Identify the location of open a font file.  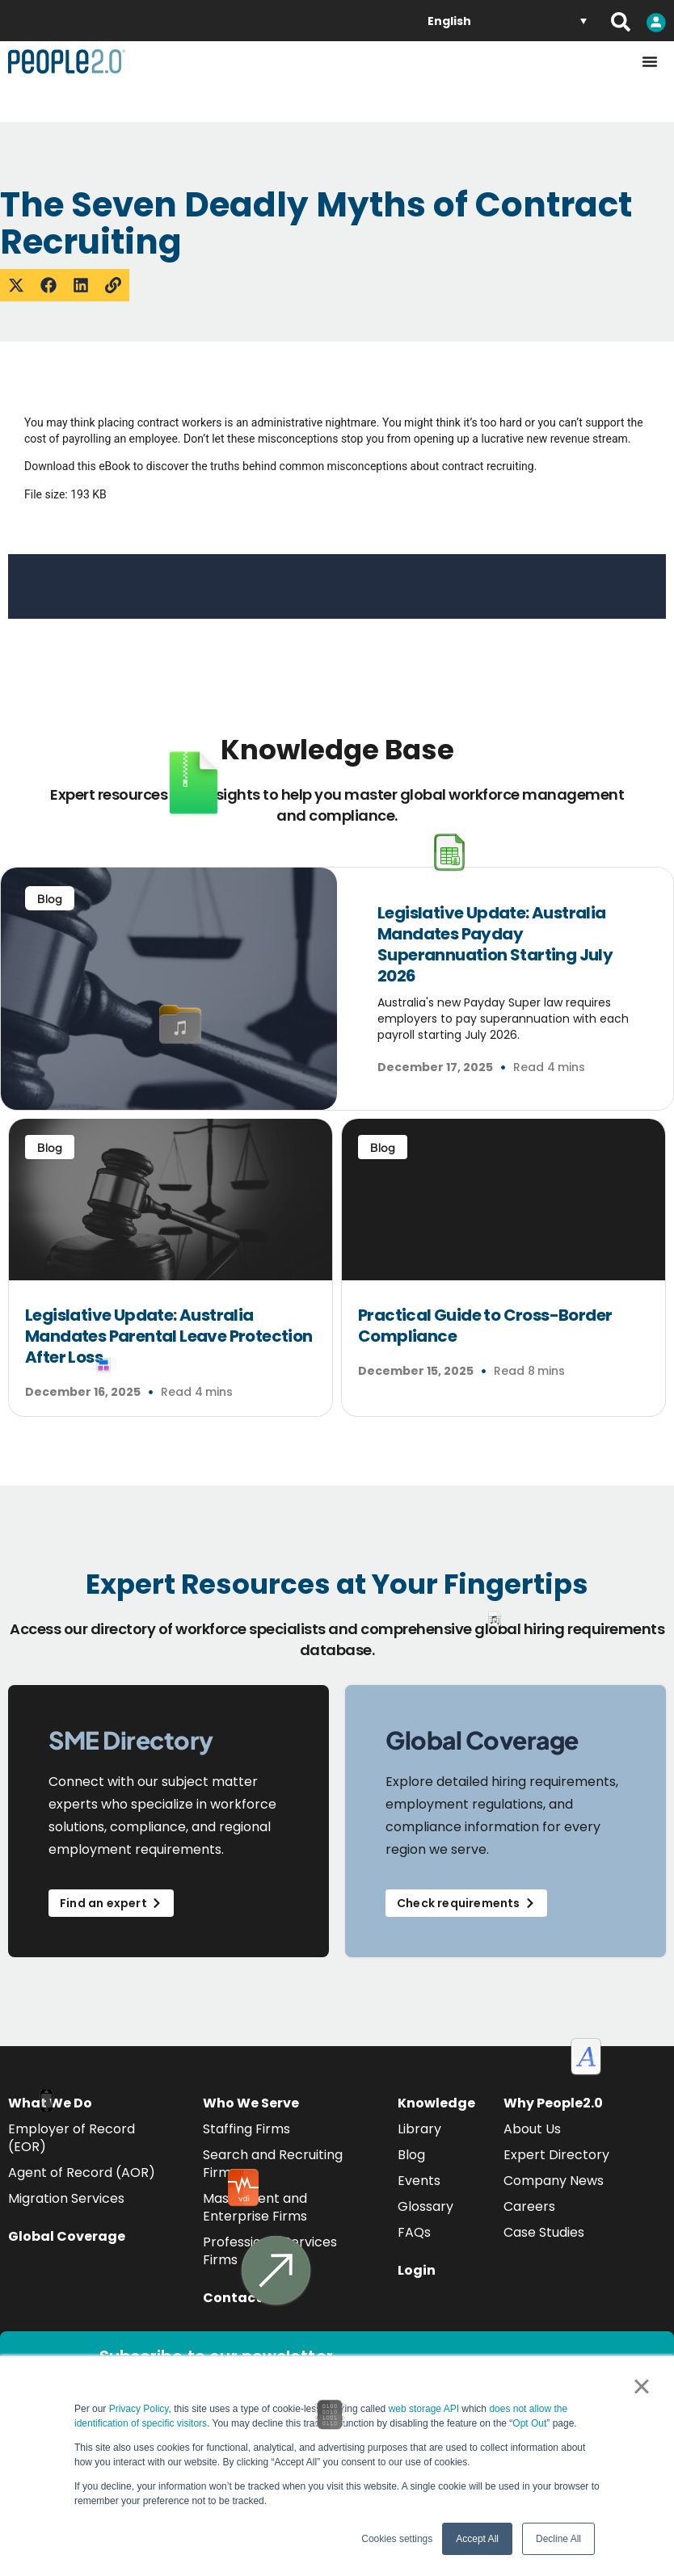
(586, 2057).